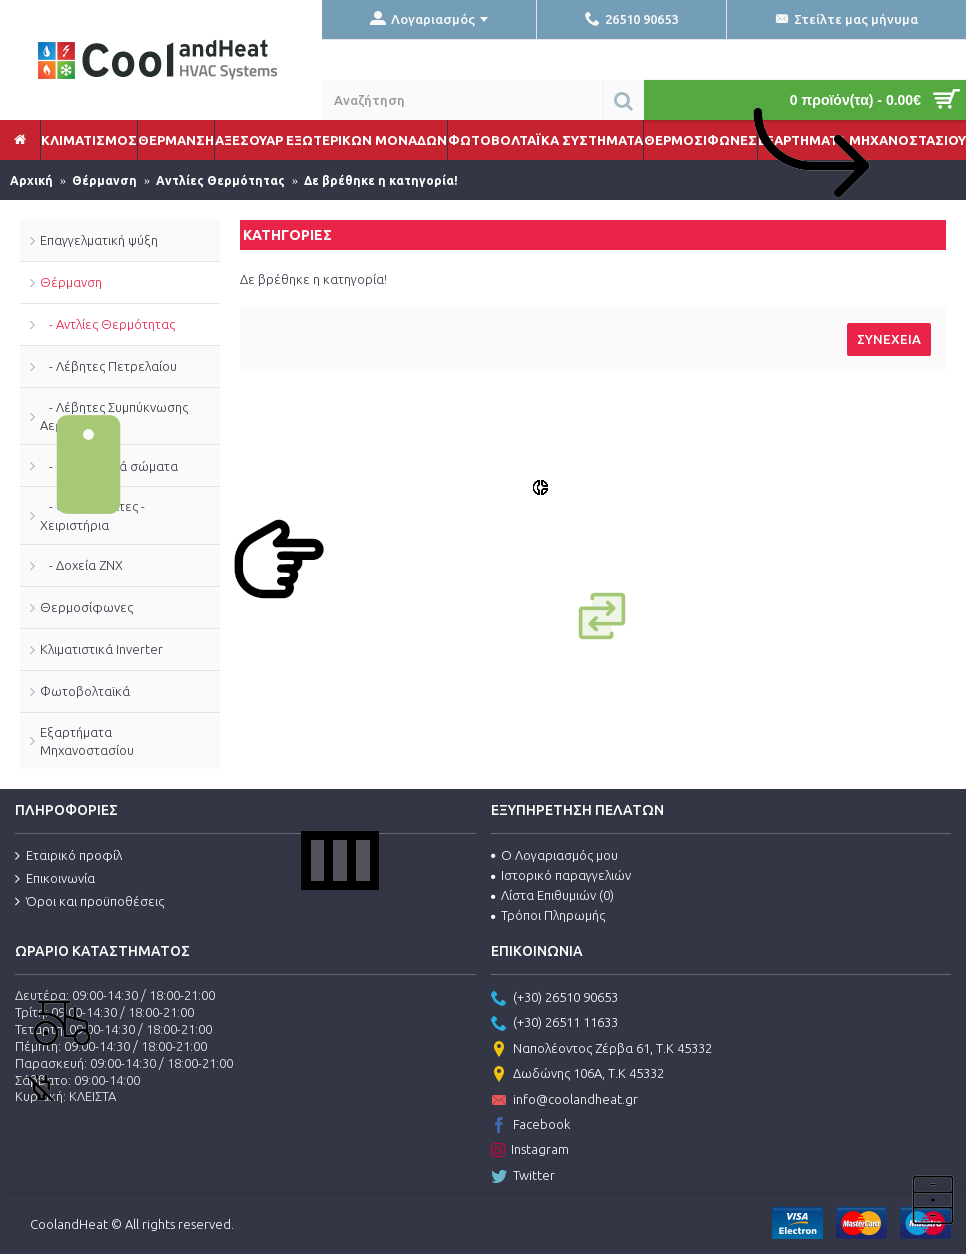 This screenshot has height=1254, width=966. What do you see at coordinates (933, 1200) in the screenshot?
I see `browse furniture or home decor items` at bounding box center [933, 1200].